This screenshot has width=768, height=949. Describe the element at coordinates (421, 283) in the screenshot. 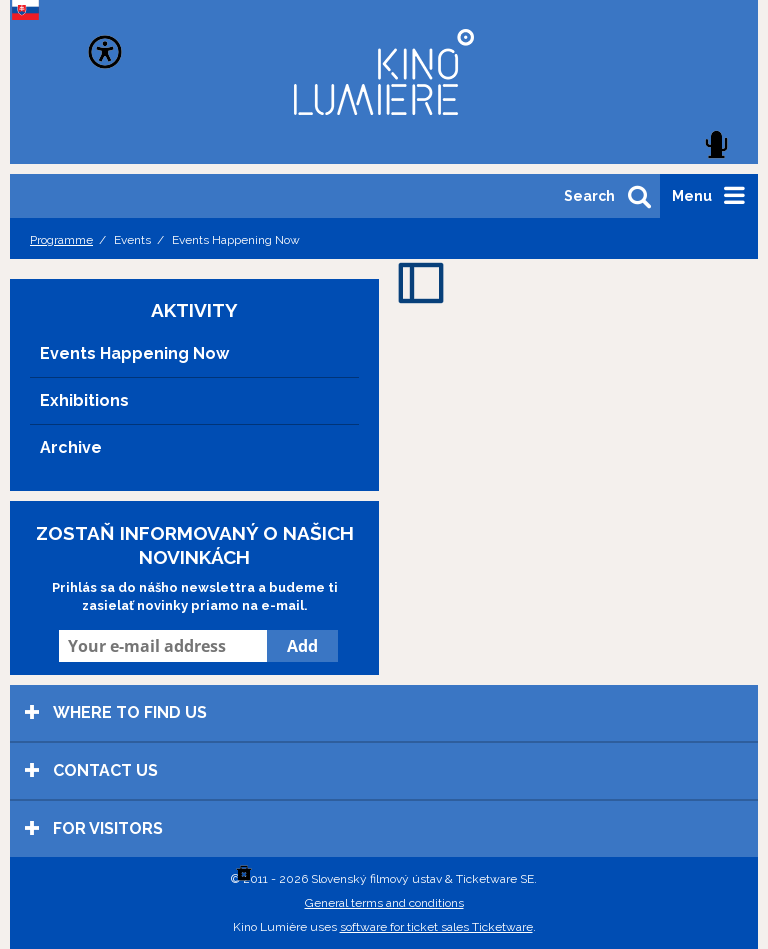

I see `switch to left sidebar layout` at that location.